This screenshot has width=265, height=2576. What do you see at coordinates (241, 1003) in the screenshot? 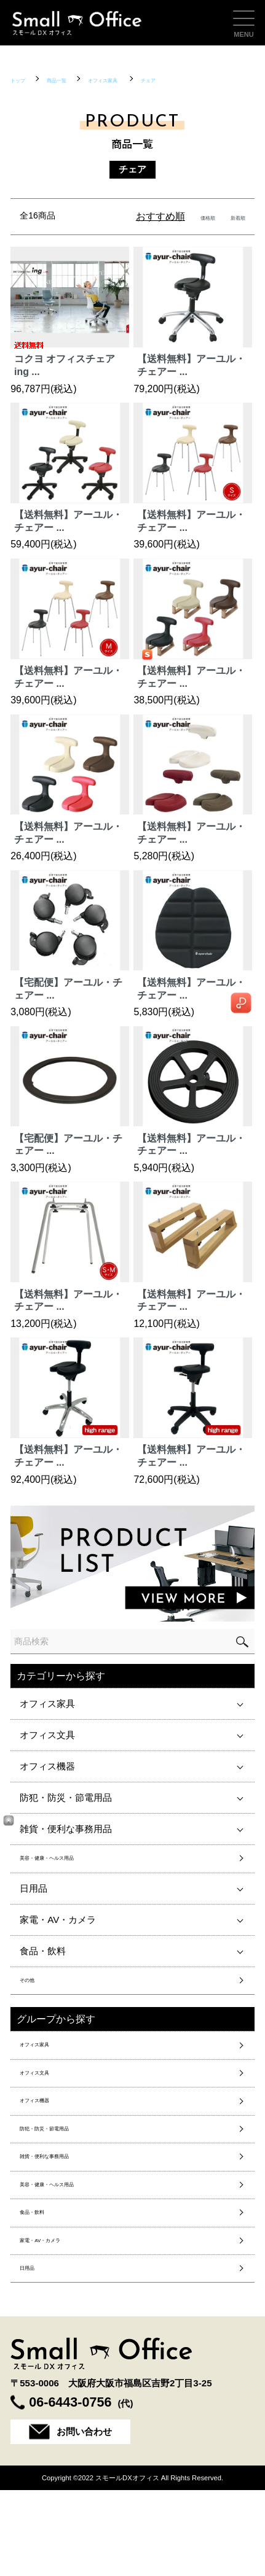
I see `open wps pdf editor application` at bounding box center [241, 1003].